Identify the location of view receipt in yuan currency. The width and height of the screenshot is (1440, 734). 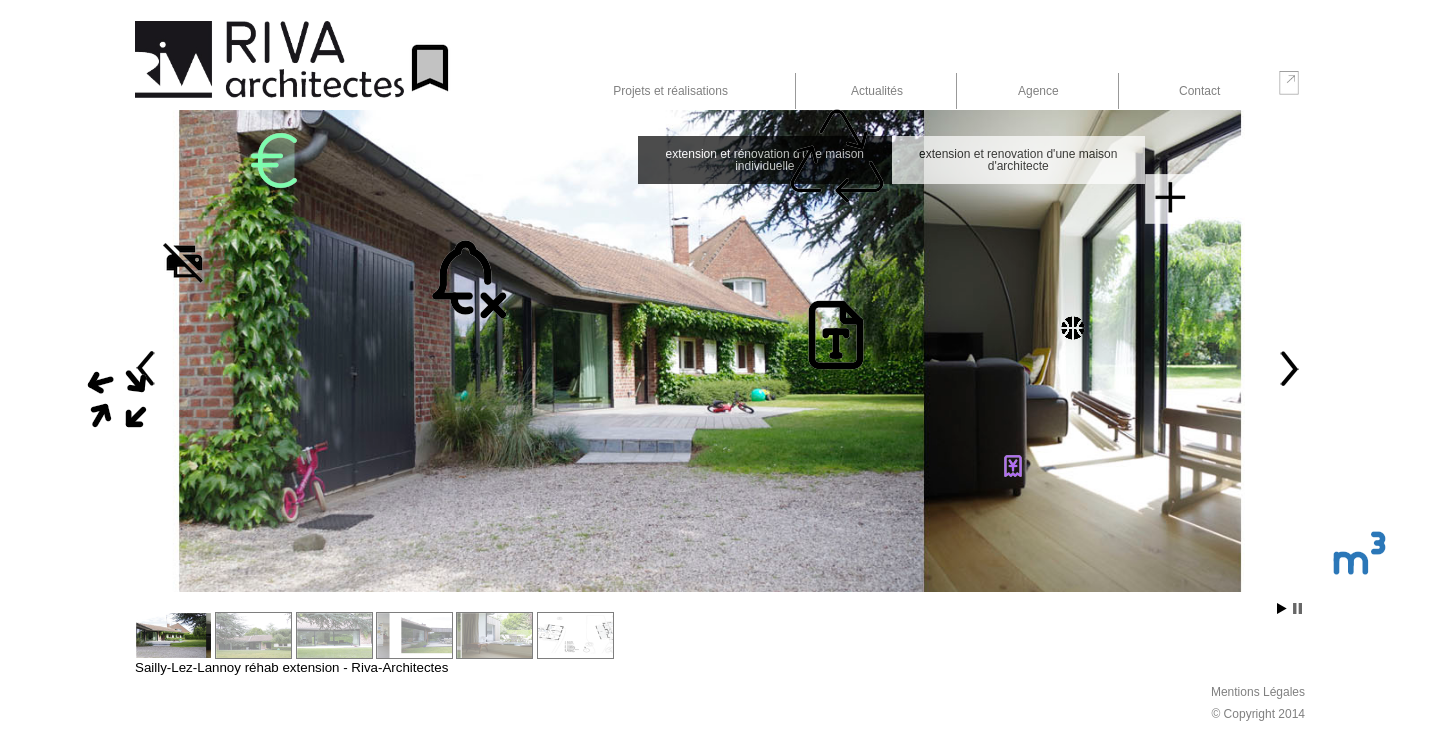
(1013, 466).